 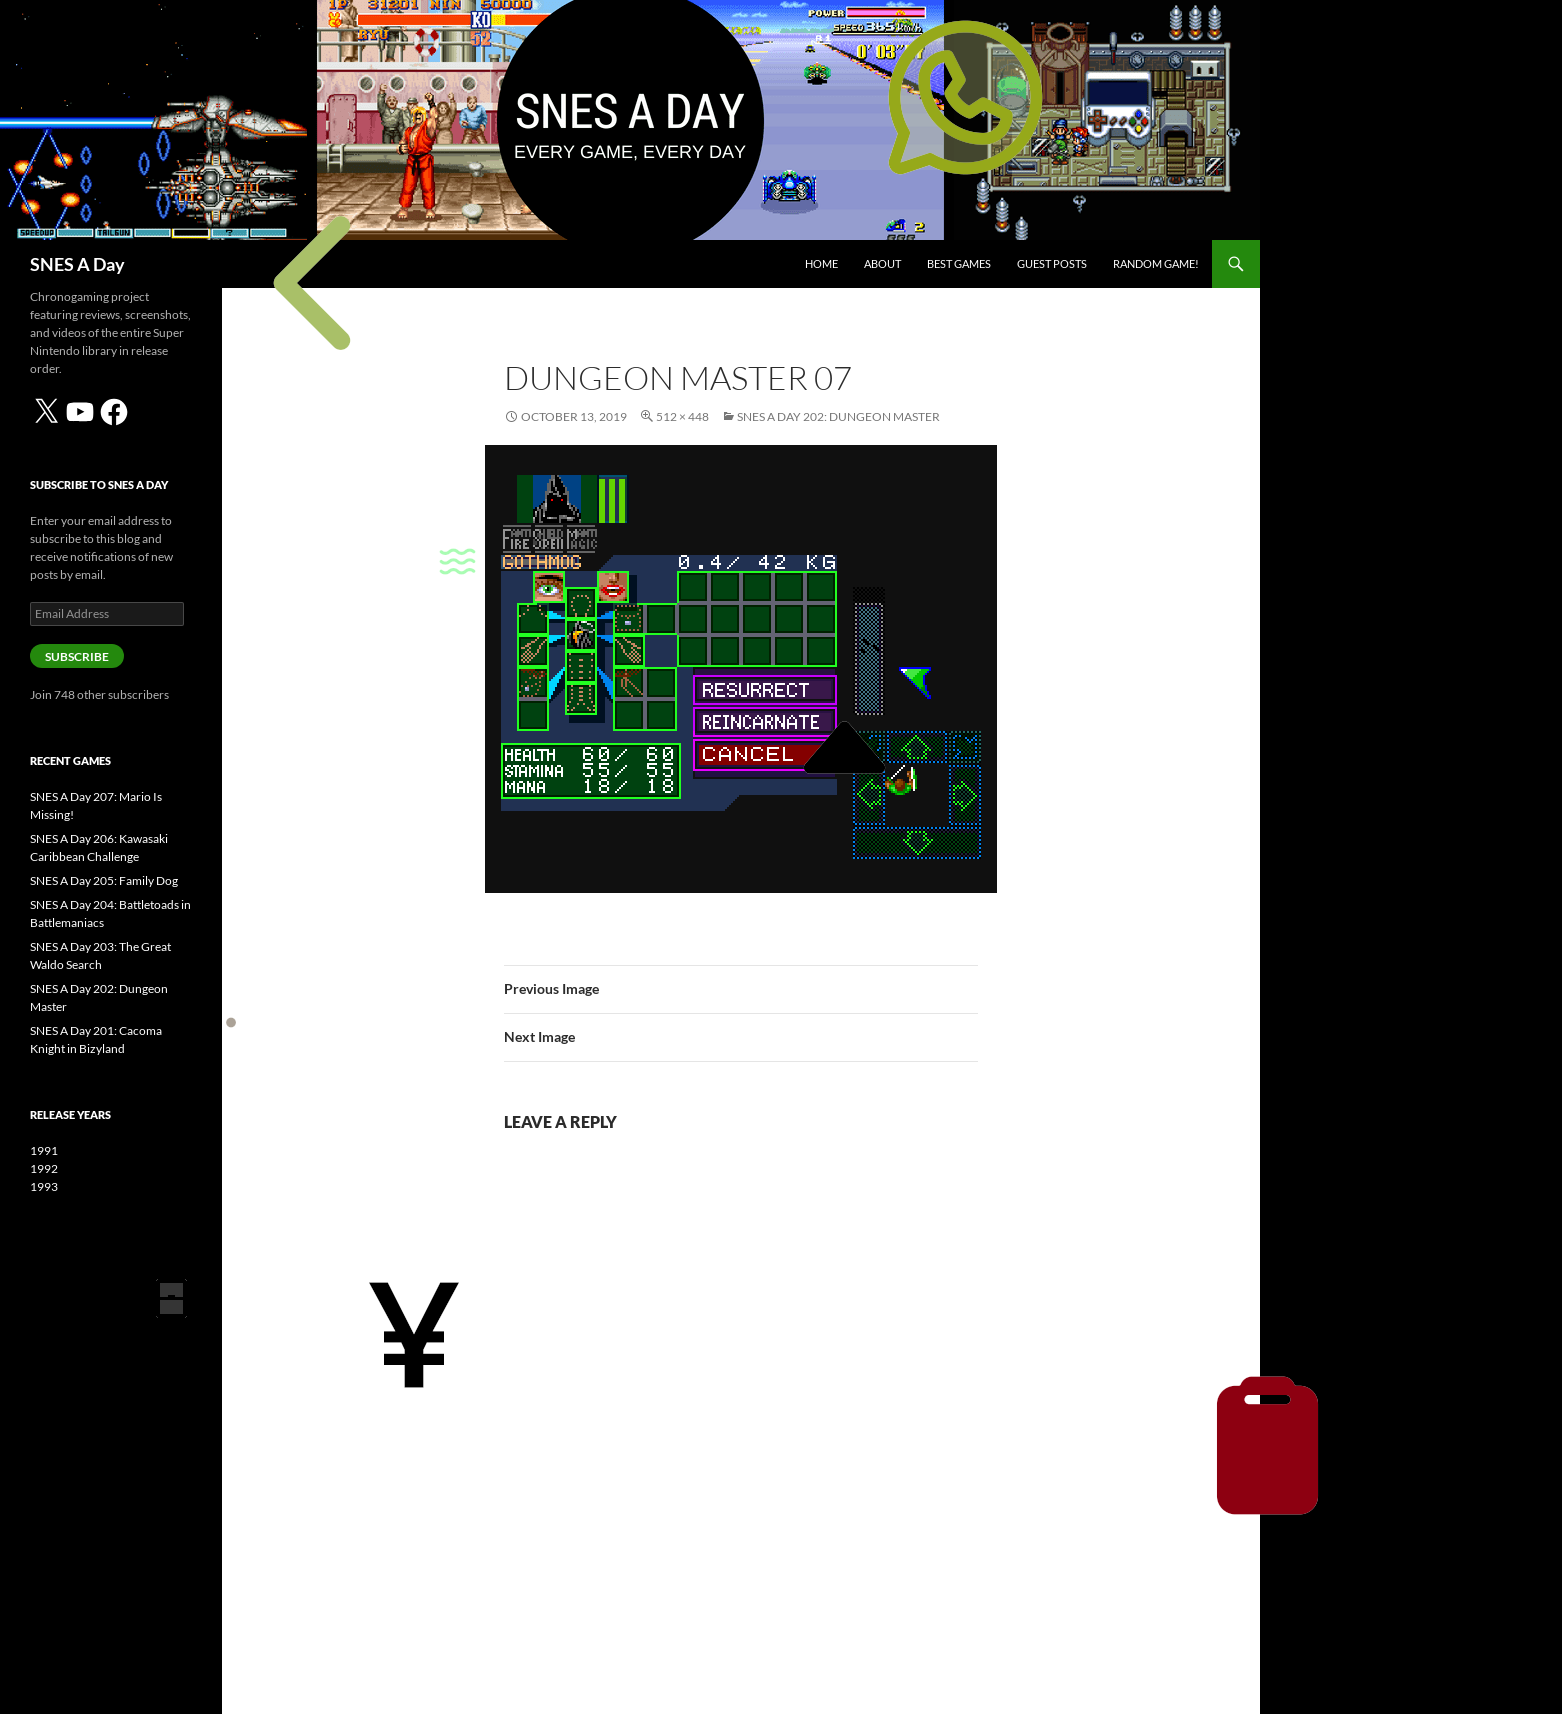 What do you see at coordinates (171, 1298) in the screenshot?
I see `view window sensor status` at bounding box center [171, 1298].